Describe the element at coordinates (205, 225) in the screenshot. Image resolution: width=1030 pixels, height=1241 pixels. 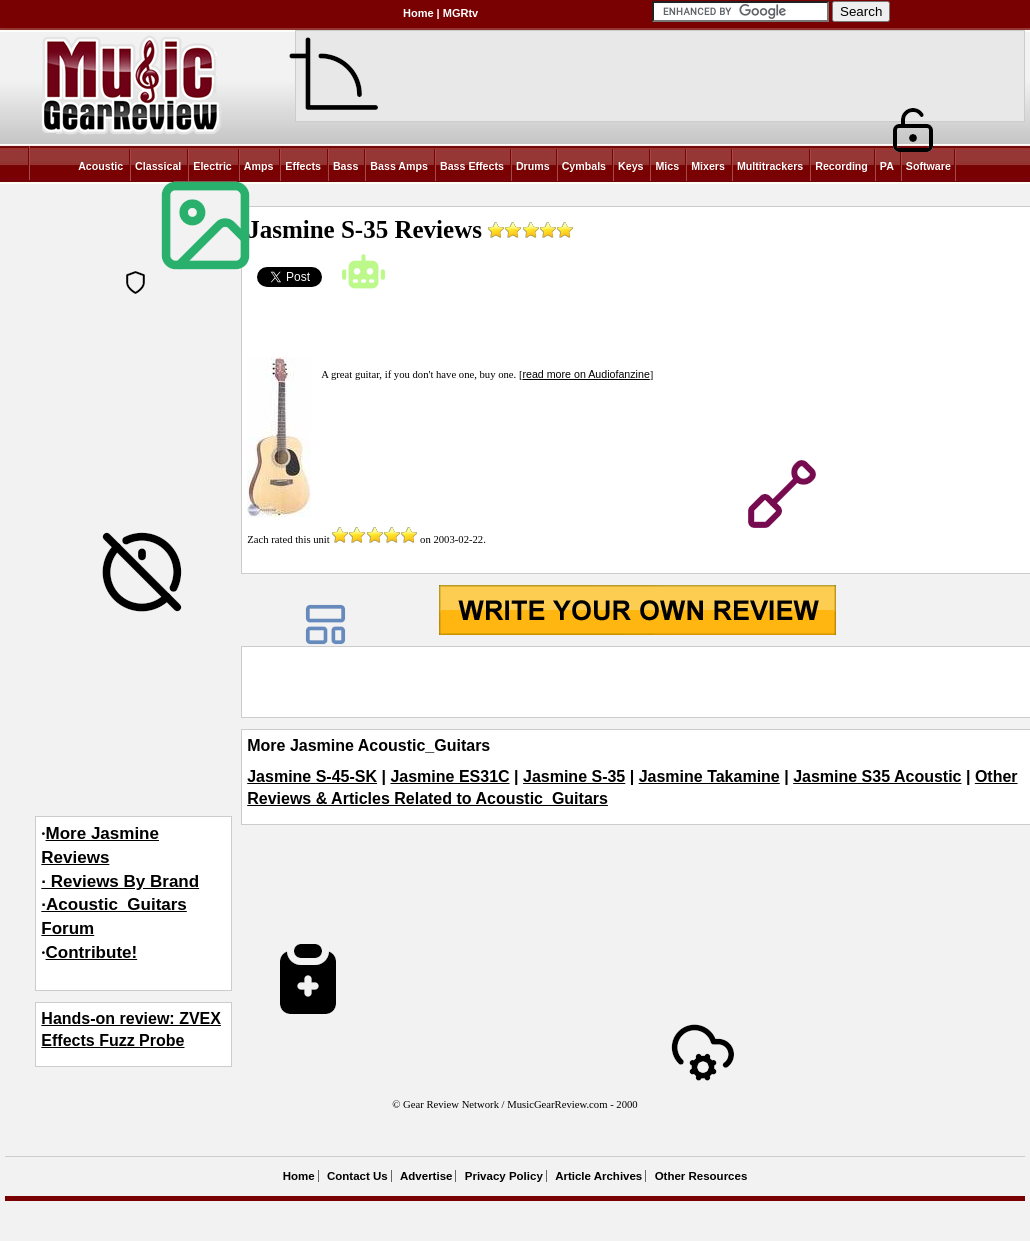
I see `view or open an image file` at that location.